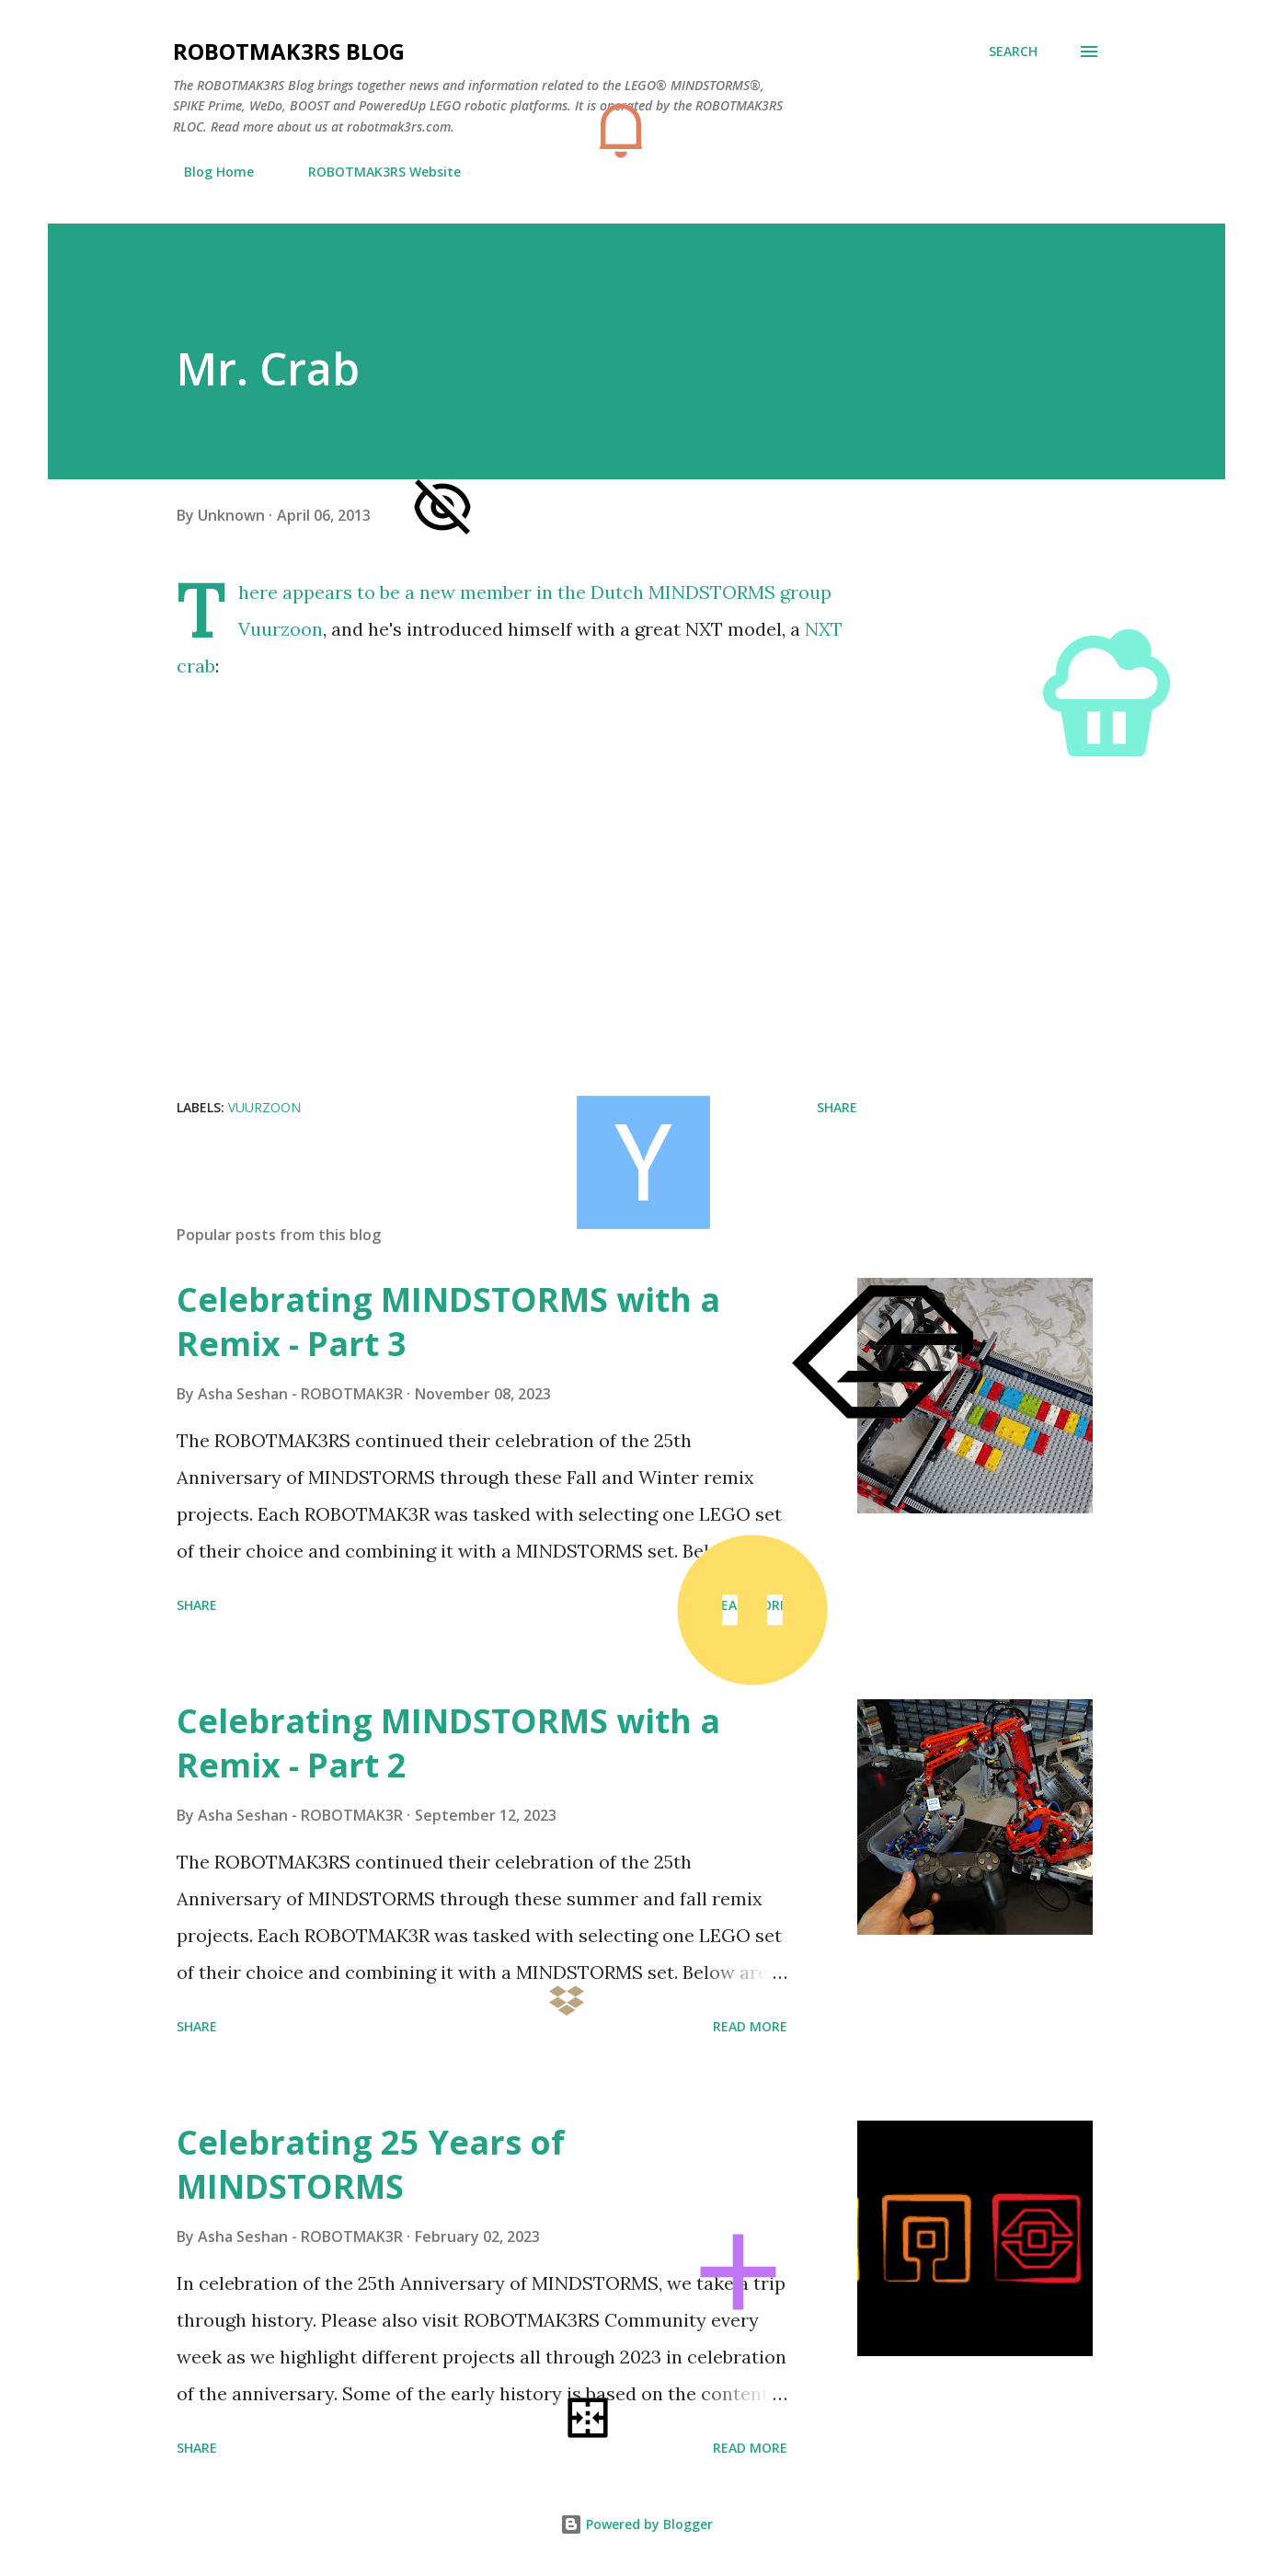 The image size is (1273, 2576). Describe the element at coordinates (882, 1351) in the screenshot. I see `garuda linux operating system logo` at that location.